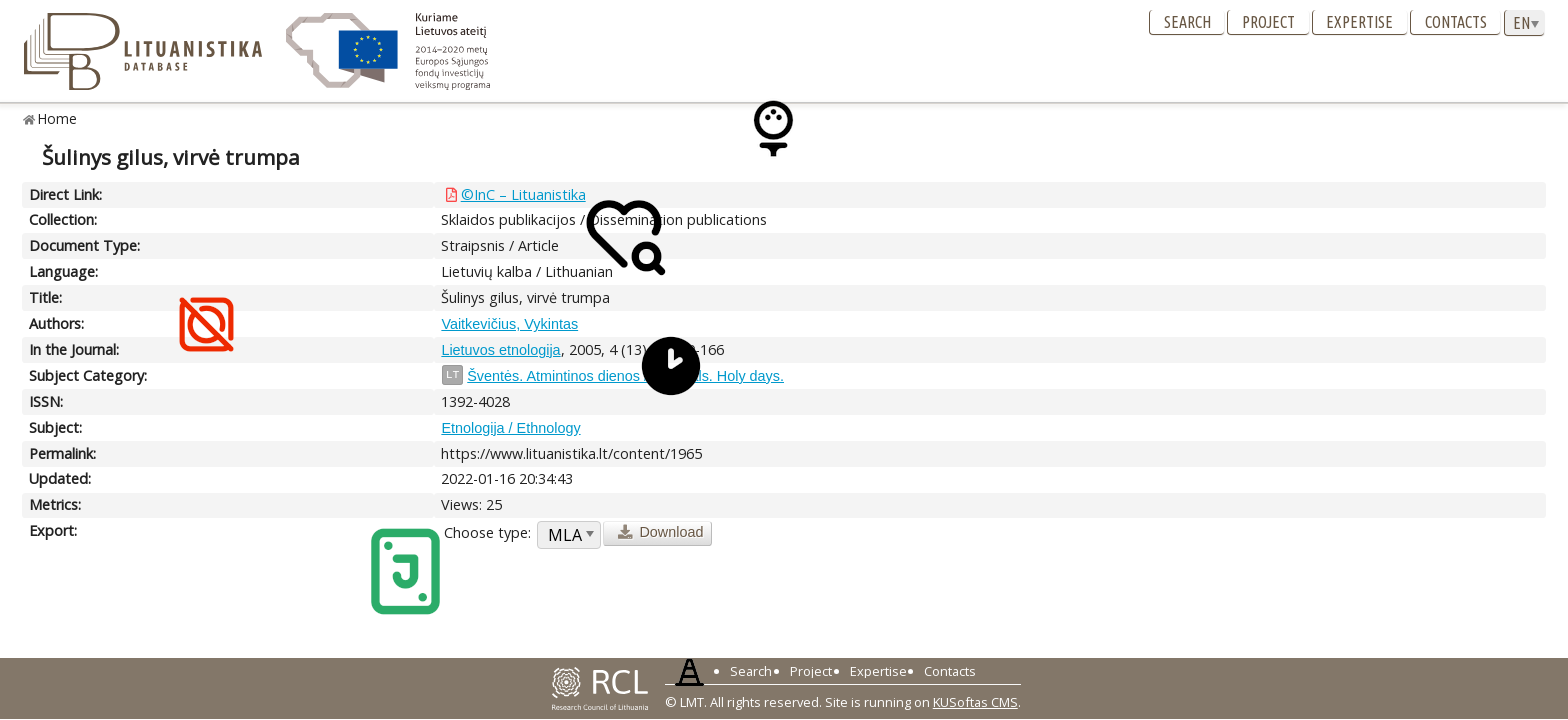 The image size is (1568, 720). What do you see at coordinates (689, 671) in the screenshot?
I see `indicates an area under construction or maintenance` at bounding box center [689, 671].